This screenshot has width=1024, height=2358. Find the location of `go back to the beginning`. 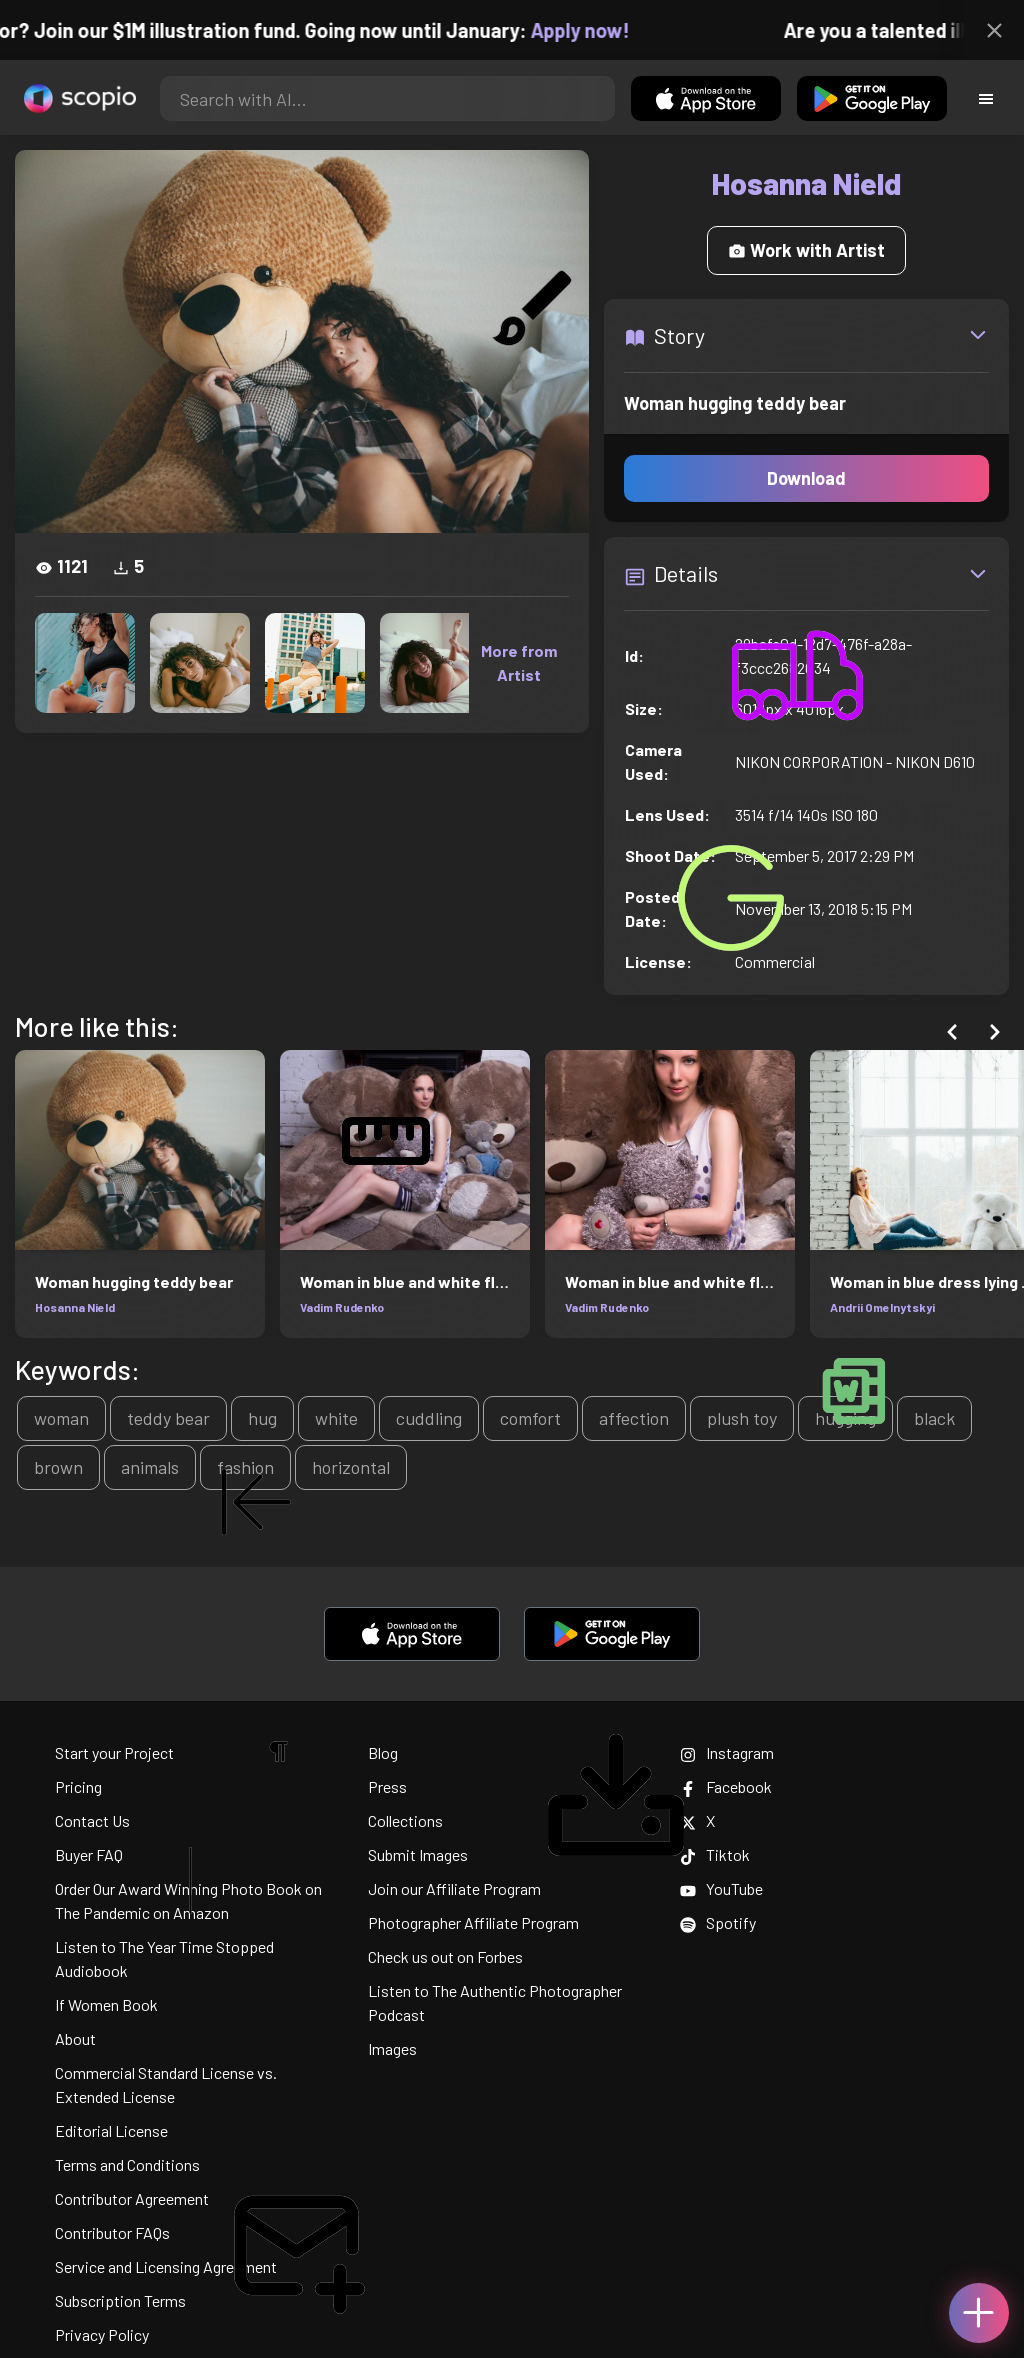

go back to the beginning is located at coordinates (255, 1502).